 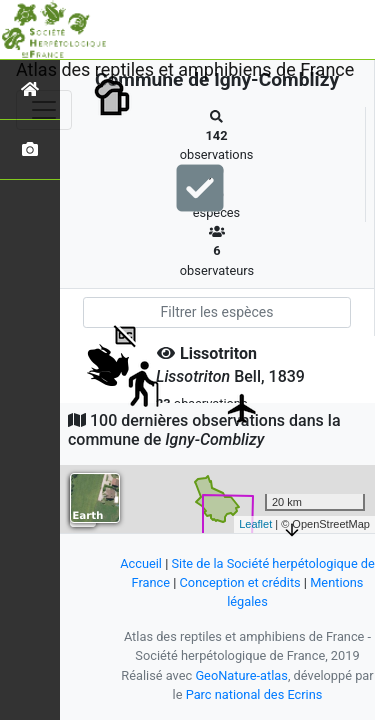 What do you see at coordinates (141, 383) in the screenshot?
I see `accessibility options for elderly users` at bounding box center [141, 383].